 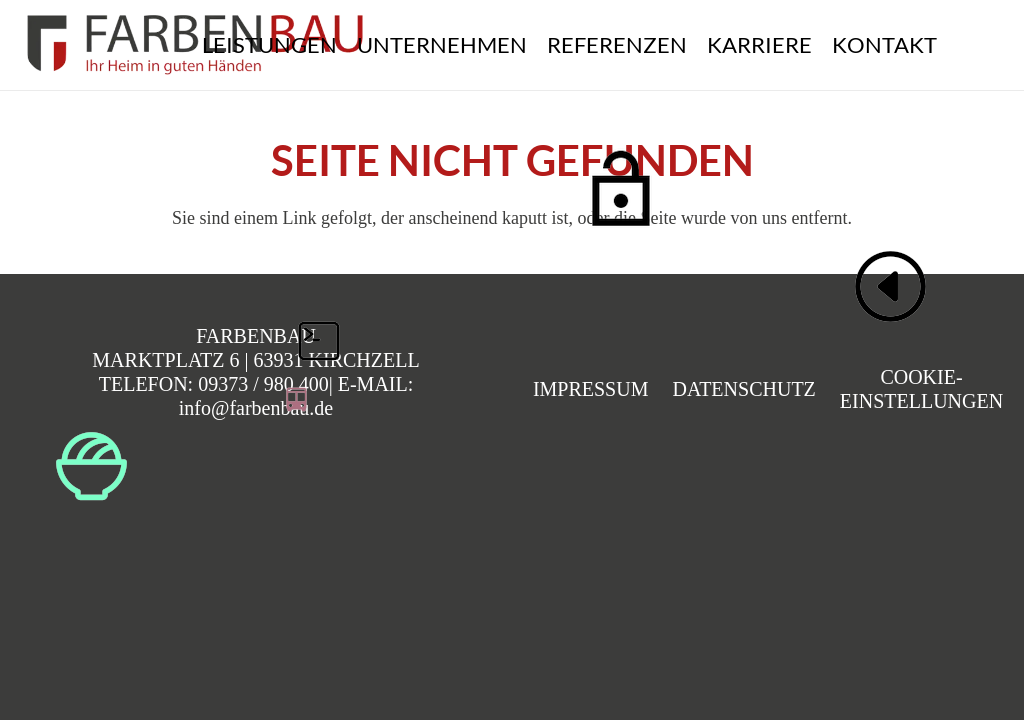 I want to click on unlock a secured item or feature, so click(x=621, y=190).